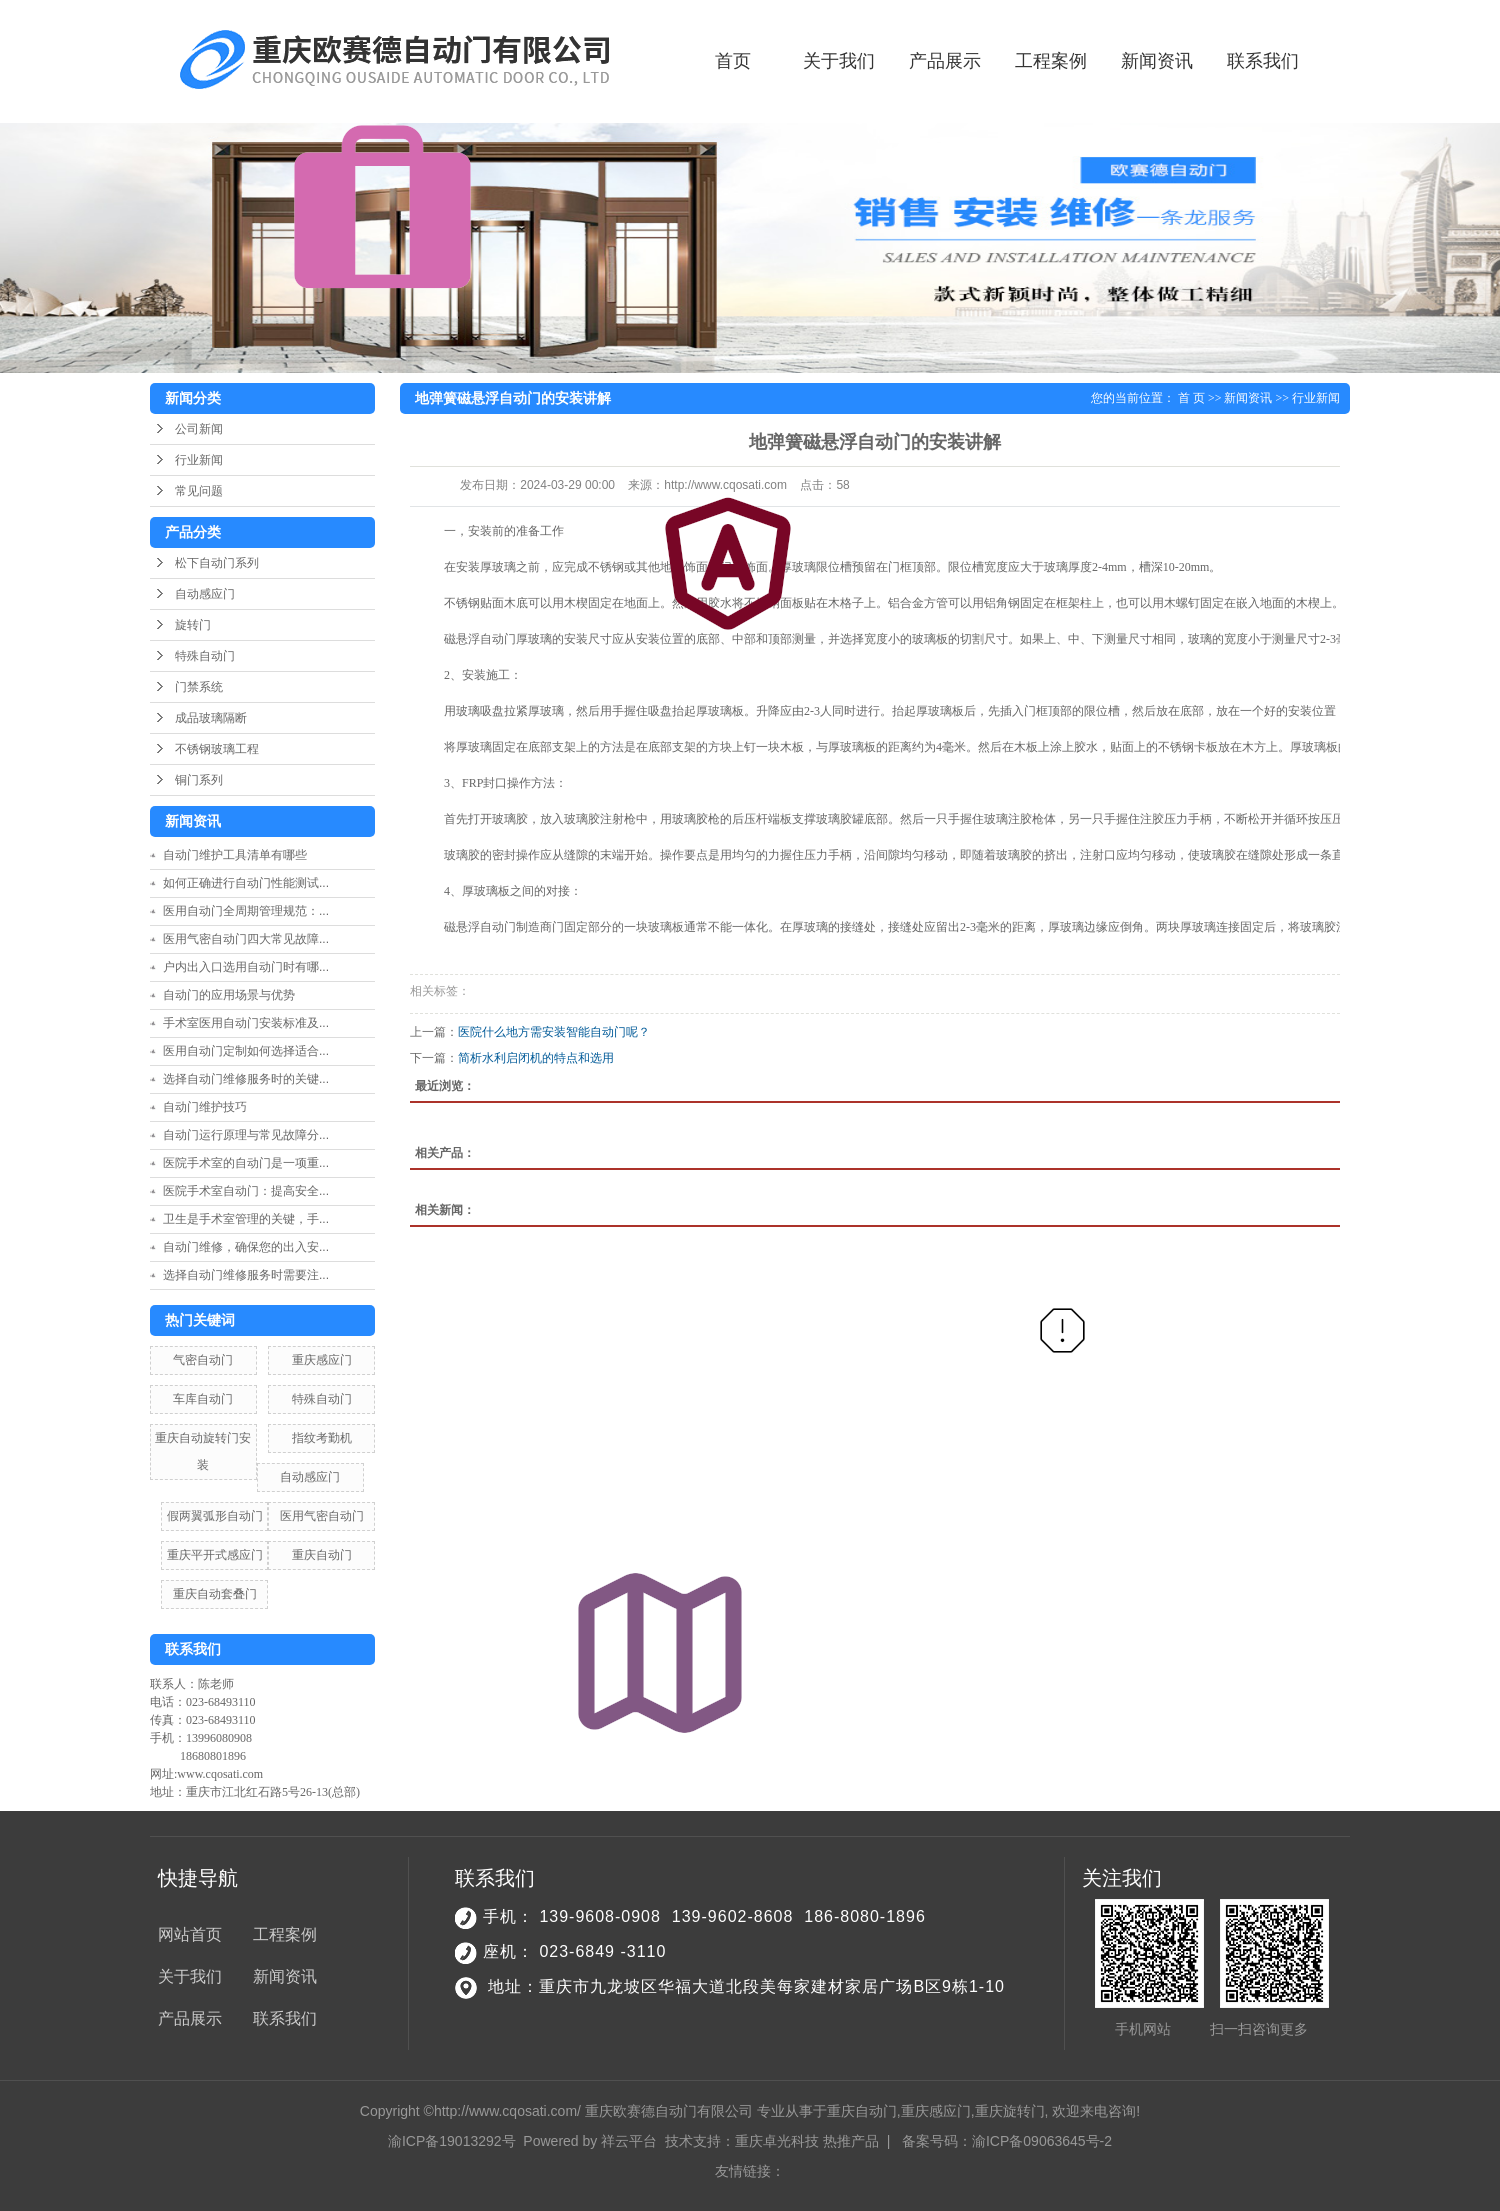  What do you see at coordinates (1062, 1330) in the screenshot?
I see `indicates a warning or critical alert` at bounding box center [1062, 1330].